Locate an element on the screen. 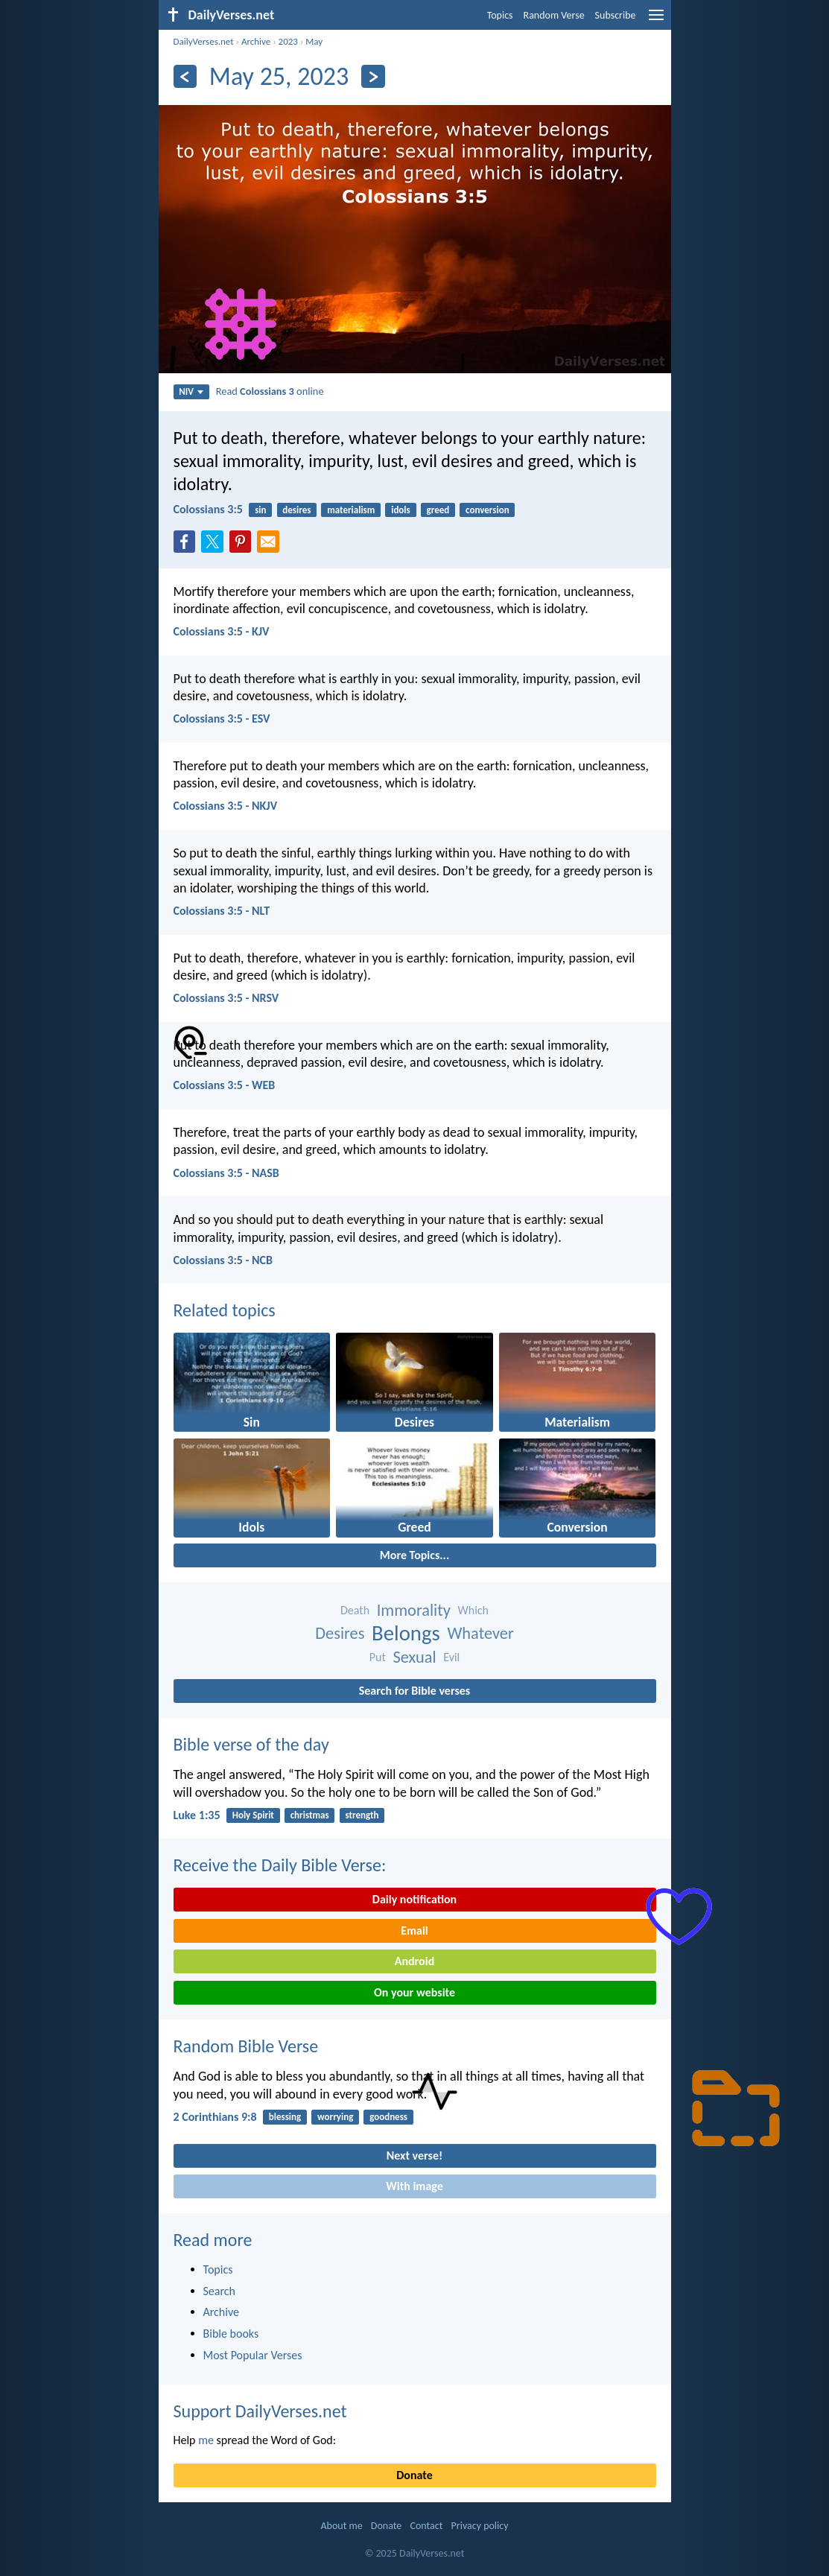 This screenshot has height=2576, width=829. create a new folder is located at coordinates (736, 2109).